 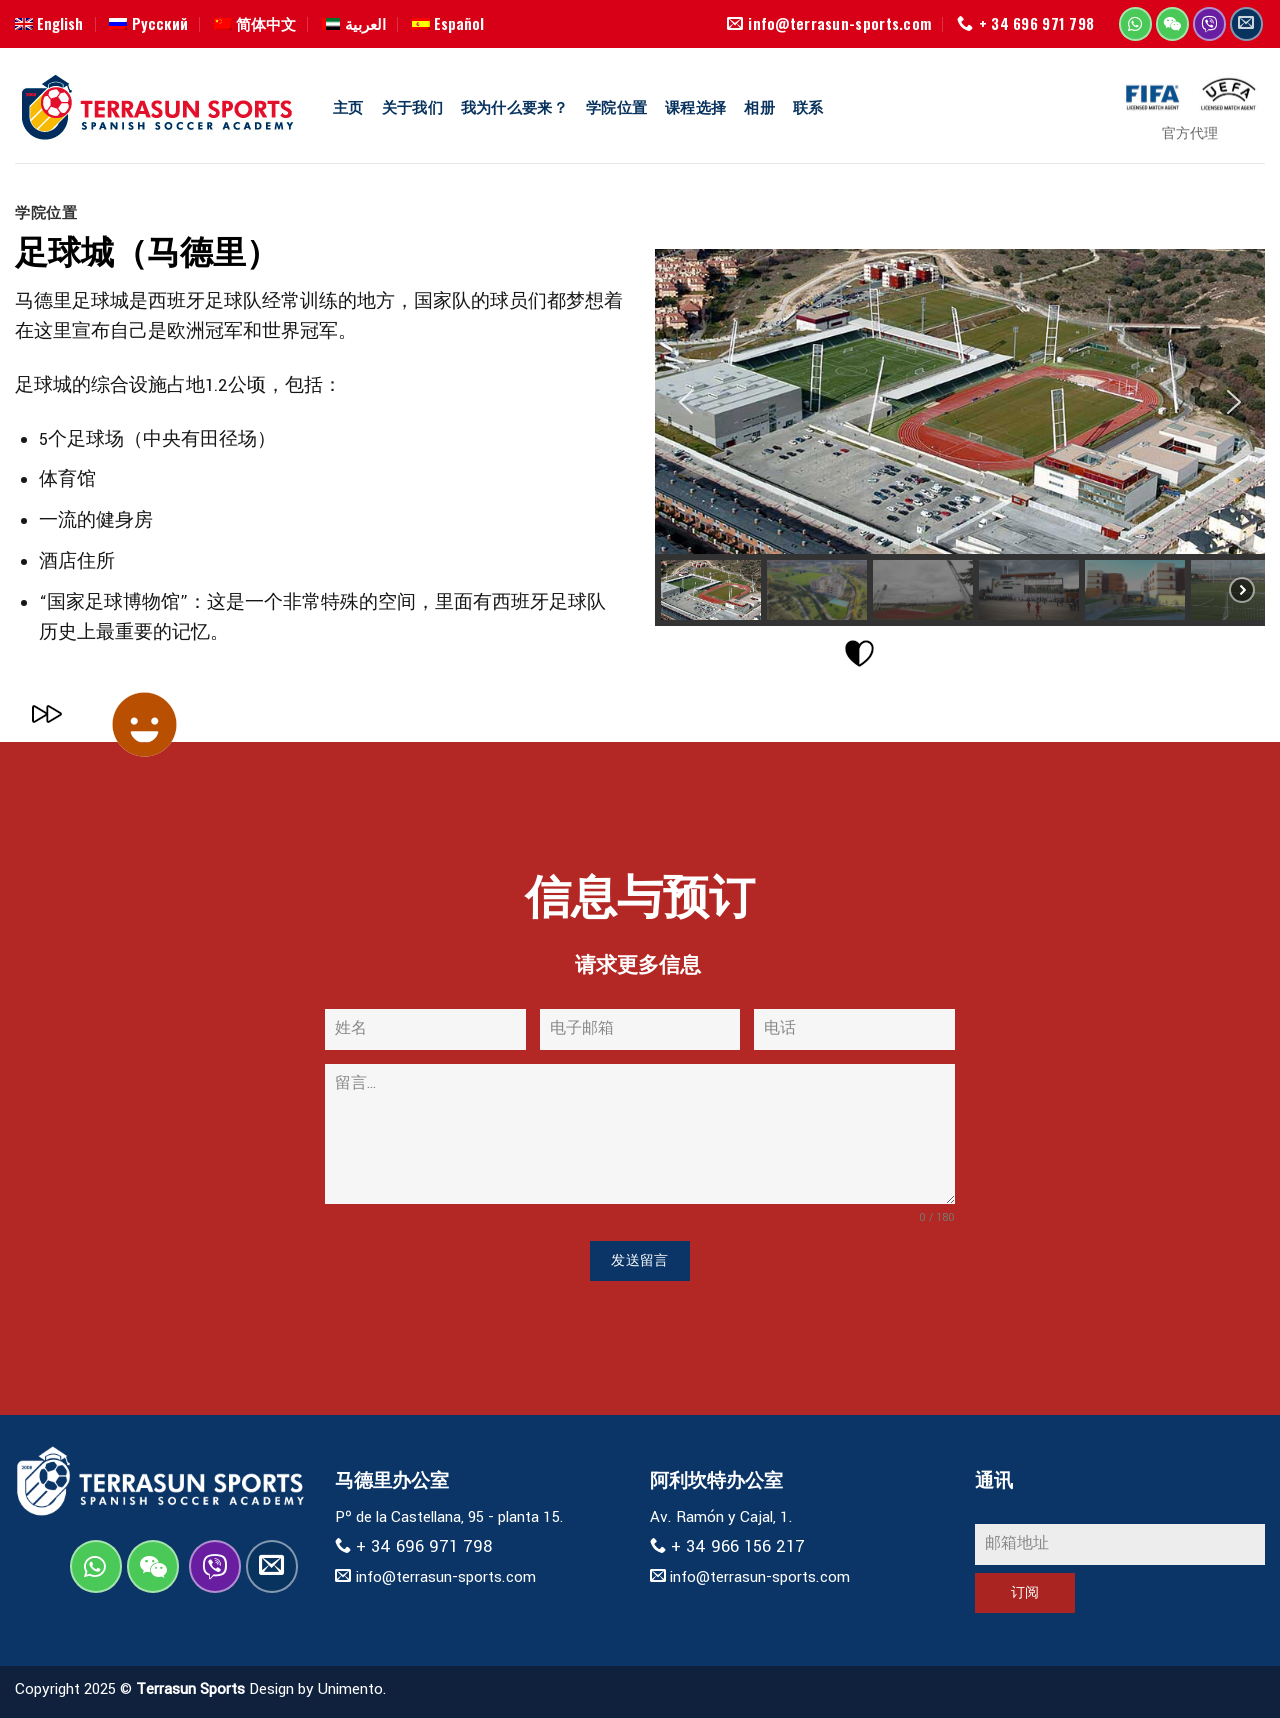 What do you see at coordinates (859, 653) in the screenshot?
I see `indicates partial like or favorite status` at bounding box center [859, 653].